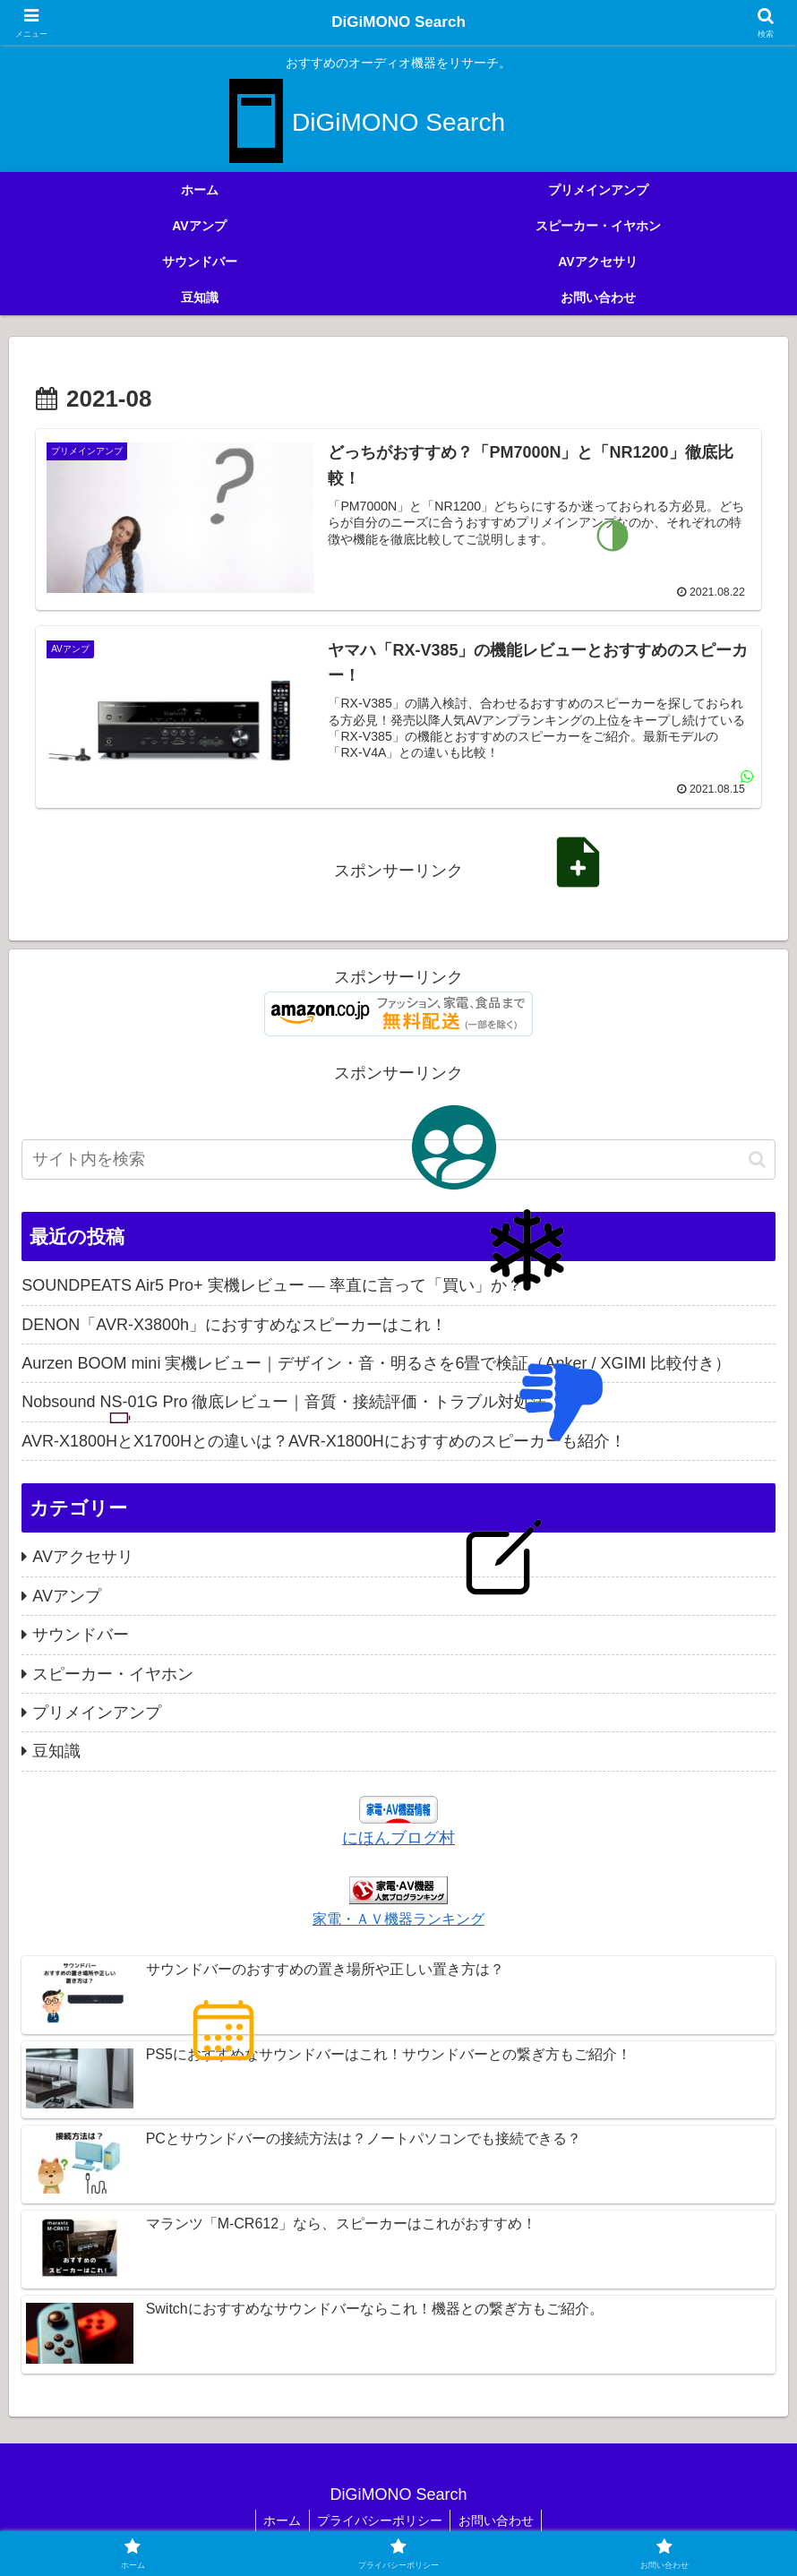 The image size is (797, 2576). I want to click on view group or team members, so click(454, 1147).